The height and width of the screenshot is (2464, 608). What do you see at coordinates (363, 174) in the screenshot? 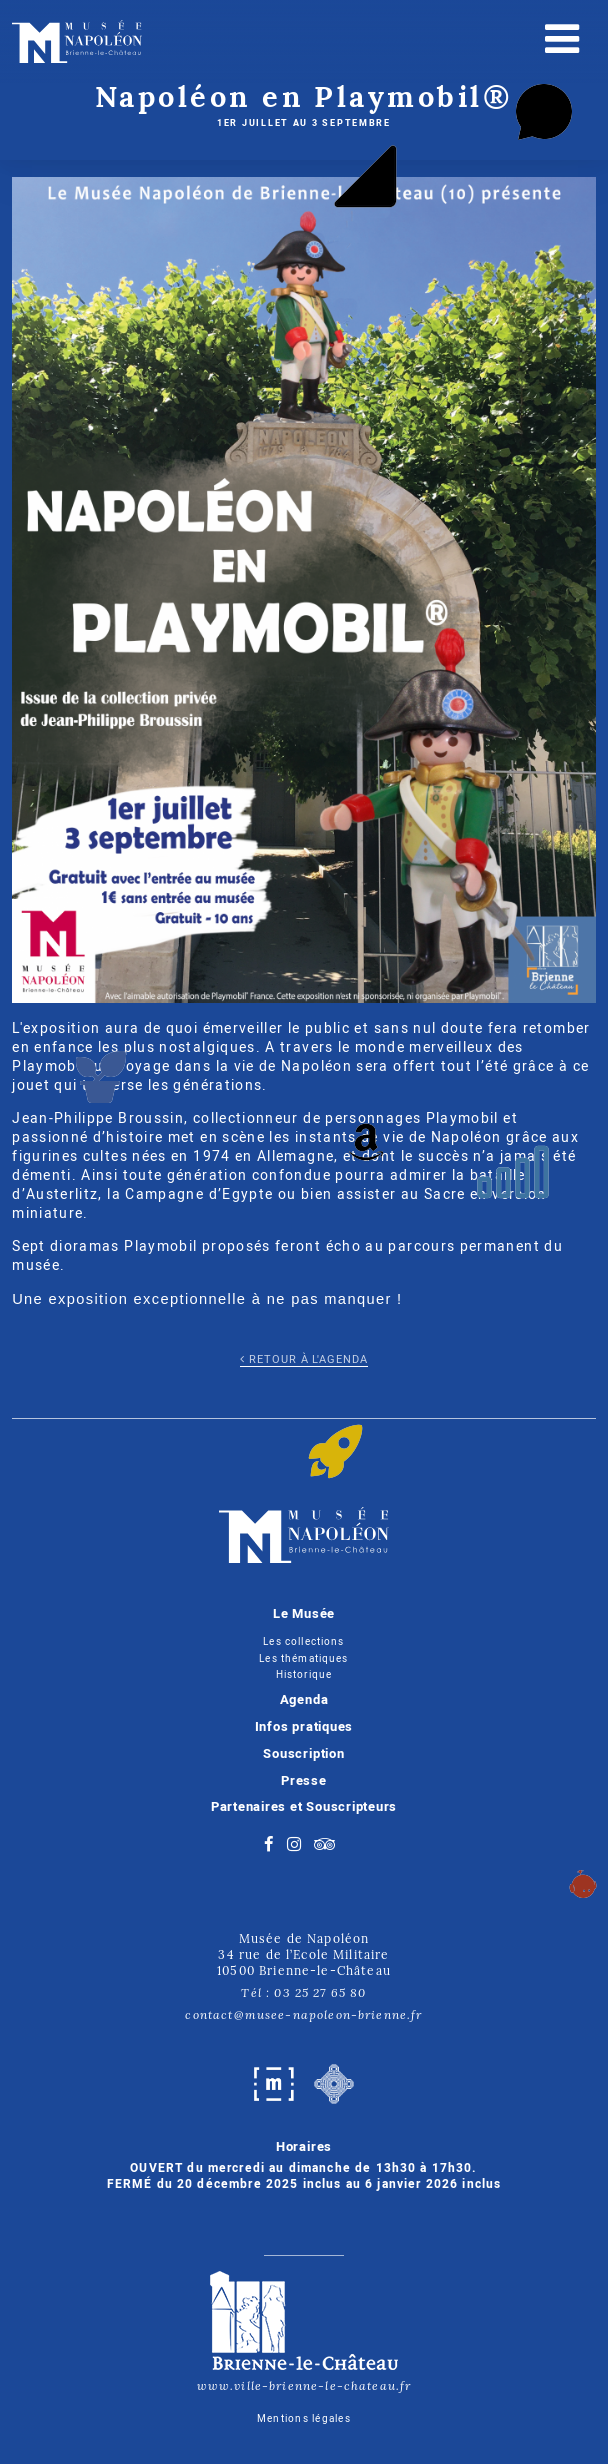
I see `indicates full cellular signal strength` at bounding box center [363, 174].